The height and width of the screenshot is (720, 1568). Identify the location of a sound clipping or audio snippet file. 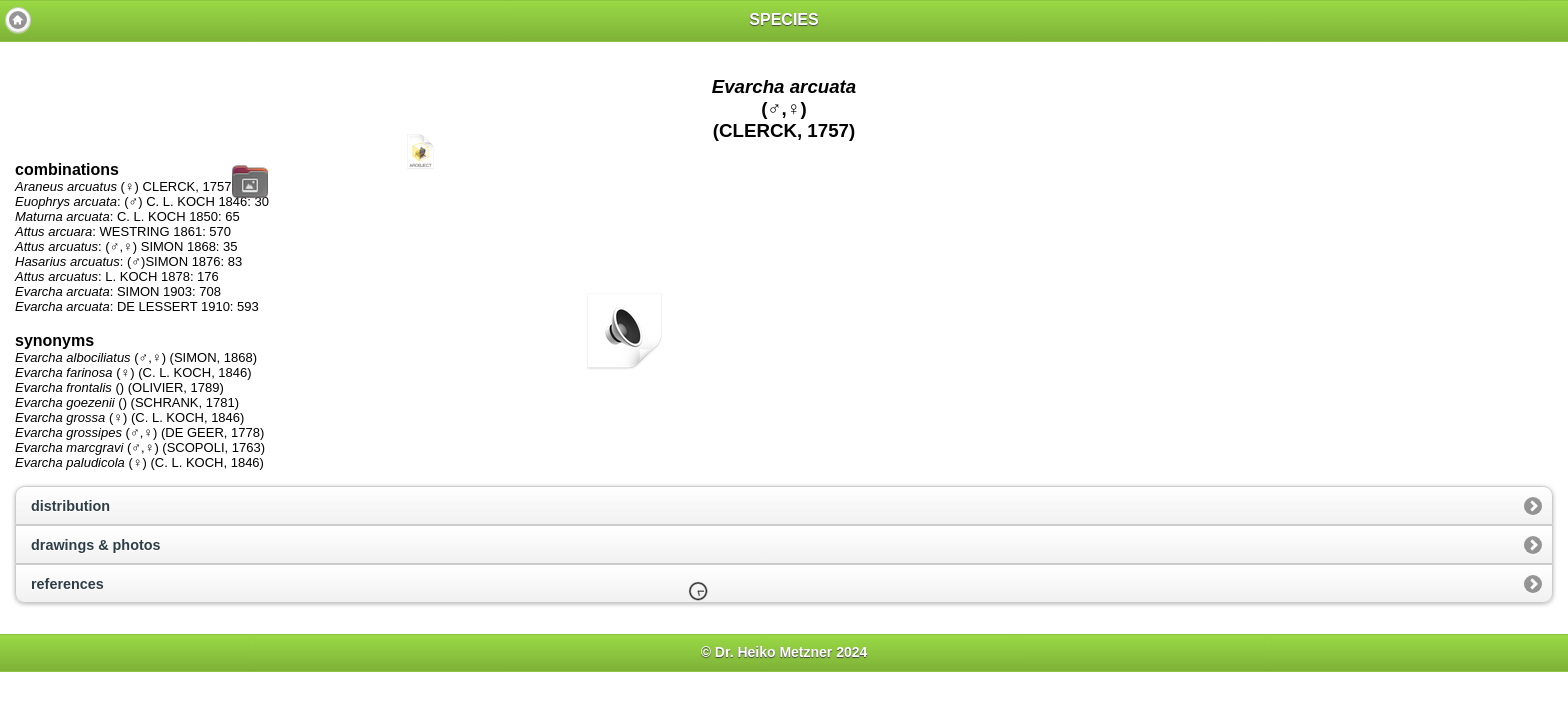
(624, 332).